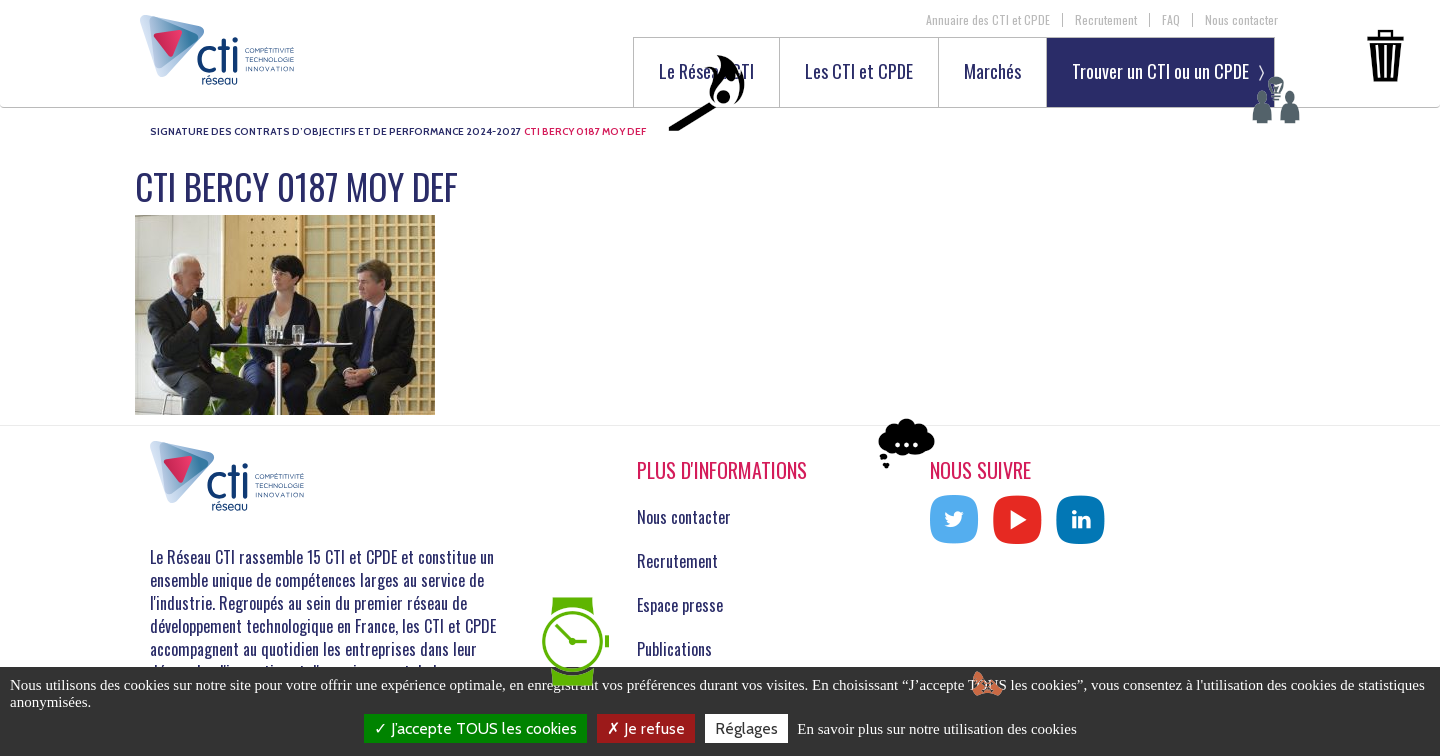 This screenshot has width=1440, height=756. I want to click on ignite or start a fire feature, so click(707, 93).